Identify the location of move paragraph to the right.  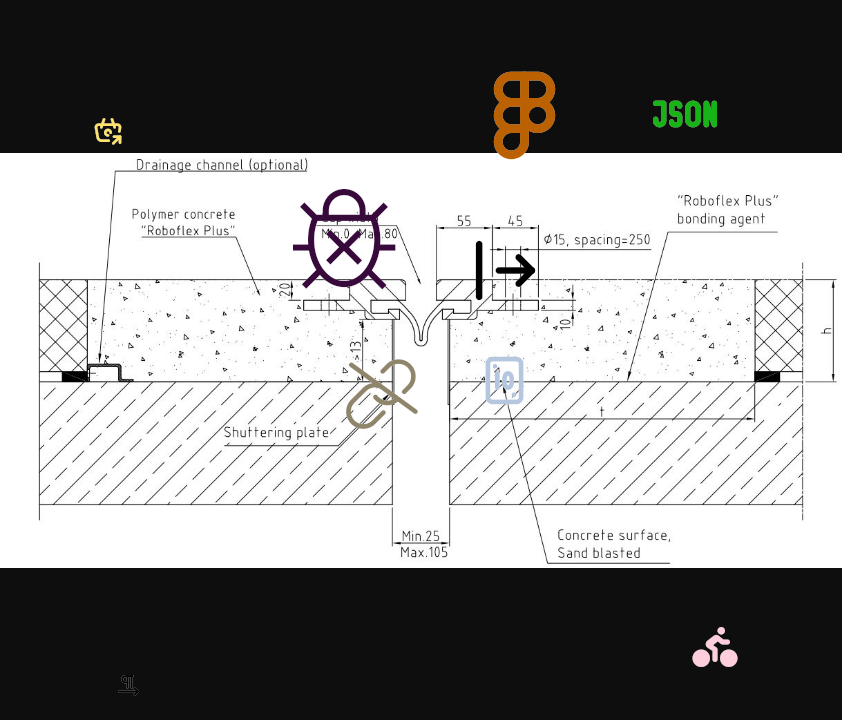
(128, 685).